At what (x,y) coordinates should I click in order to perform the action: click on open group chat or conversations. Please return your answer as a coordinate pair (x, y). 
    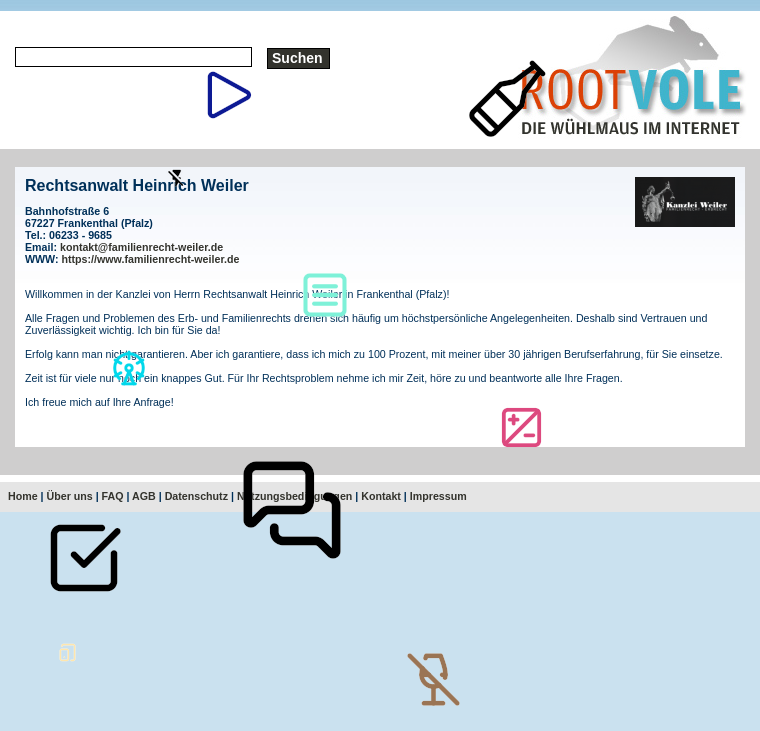
    Looking at the image, I should click on (292, 510).